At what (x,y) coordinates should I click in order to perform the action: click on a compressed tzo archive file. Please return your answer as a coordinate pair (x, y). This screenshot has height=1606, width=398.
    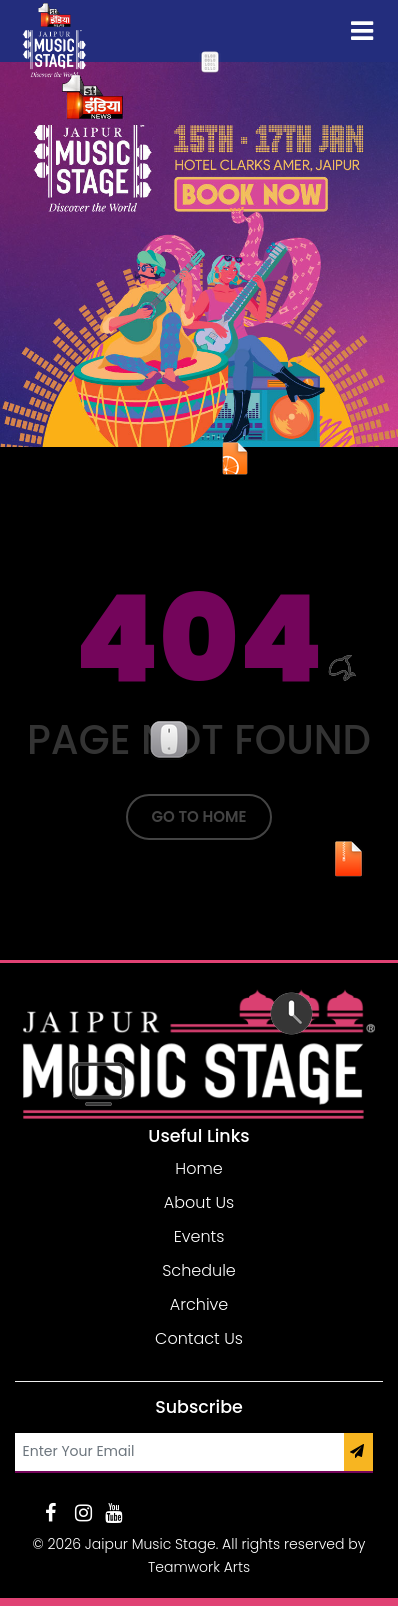
    Looking at the image, I should click on (348, 859).